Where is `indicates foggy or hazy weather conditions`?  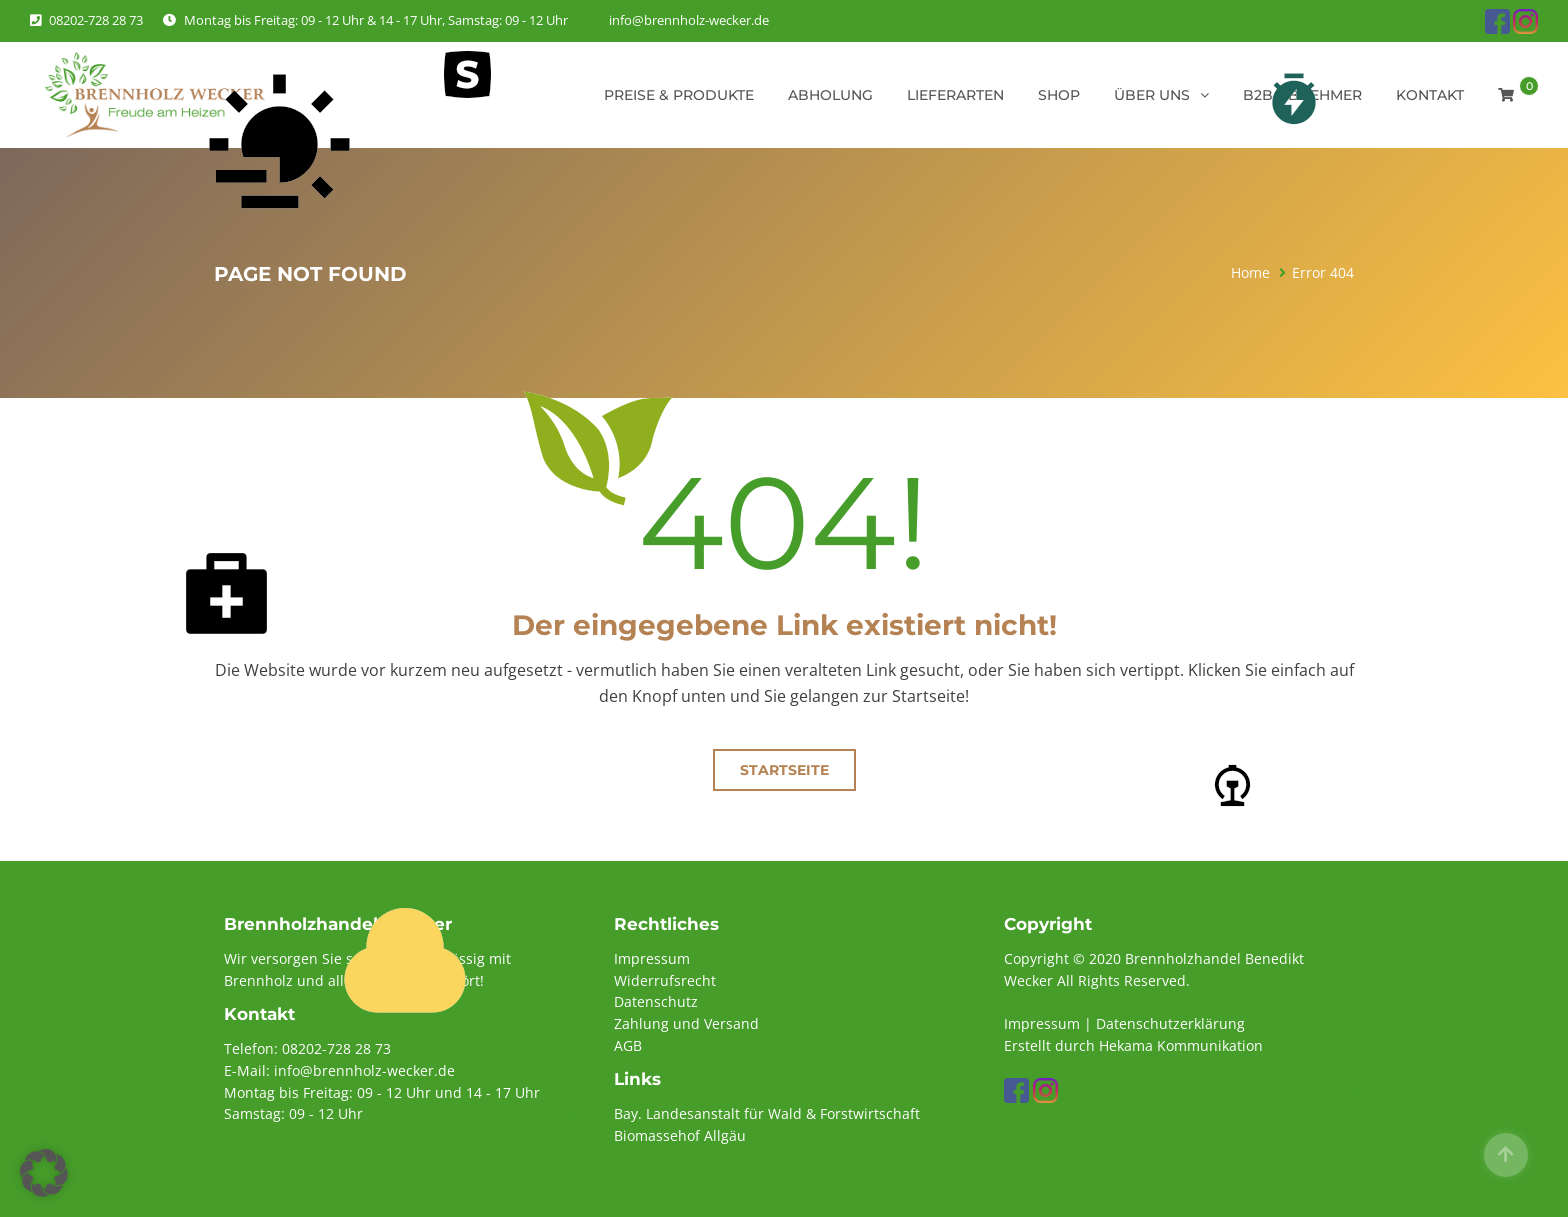
indicates foggy or hazy weather conditions is located at coordinates (279, 144).